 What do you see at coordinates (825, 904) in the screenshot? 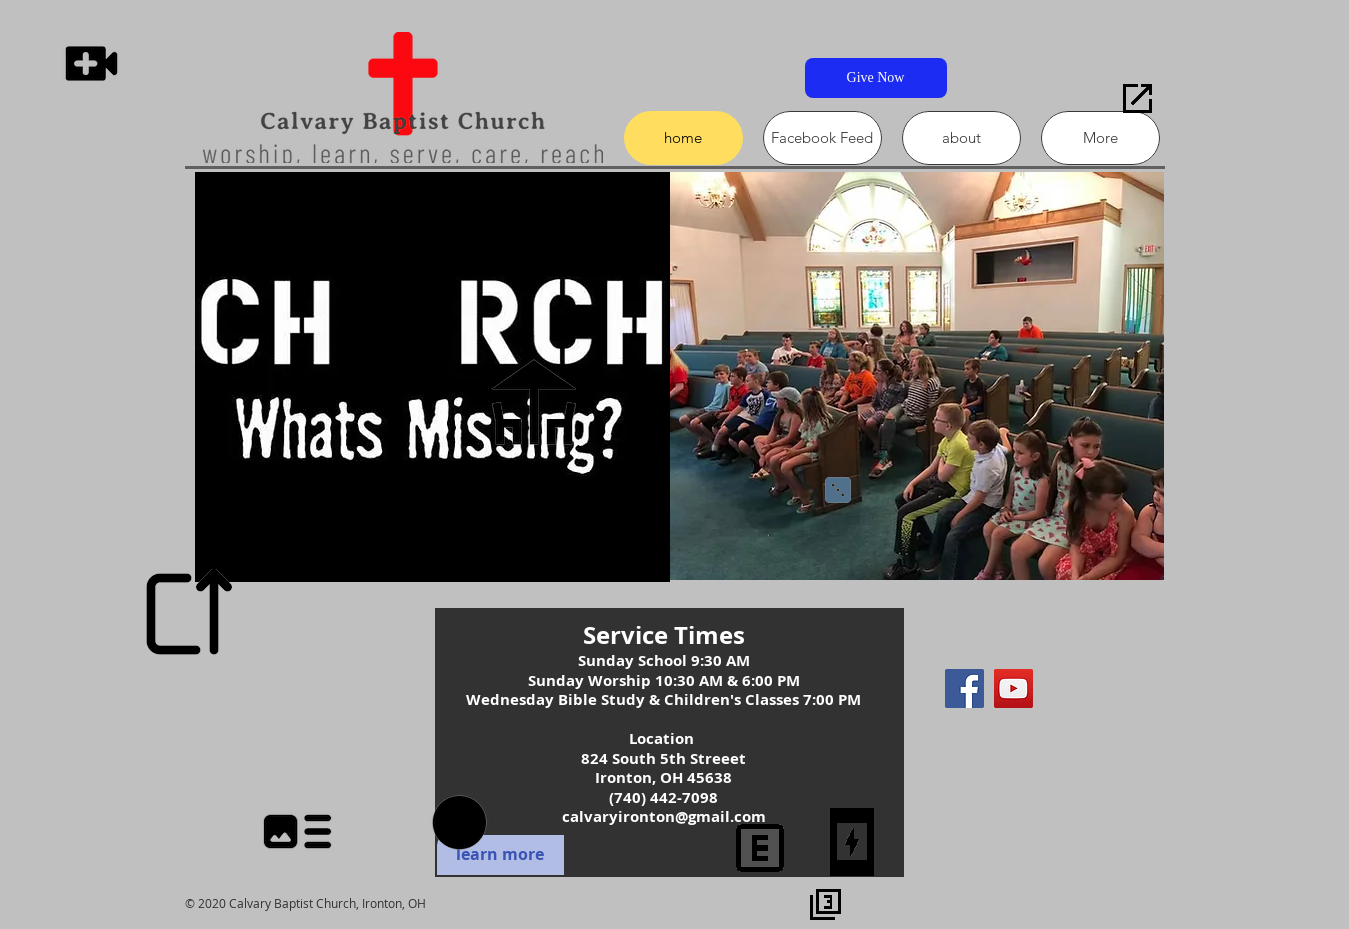
I see `apply filter preset 3` at bounding box center [825, 904].